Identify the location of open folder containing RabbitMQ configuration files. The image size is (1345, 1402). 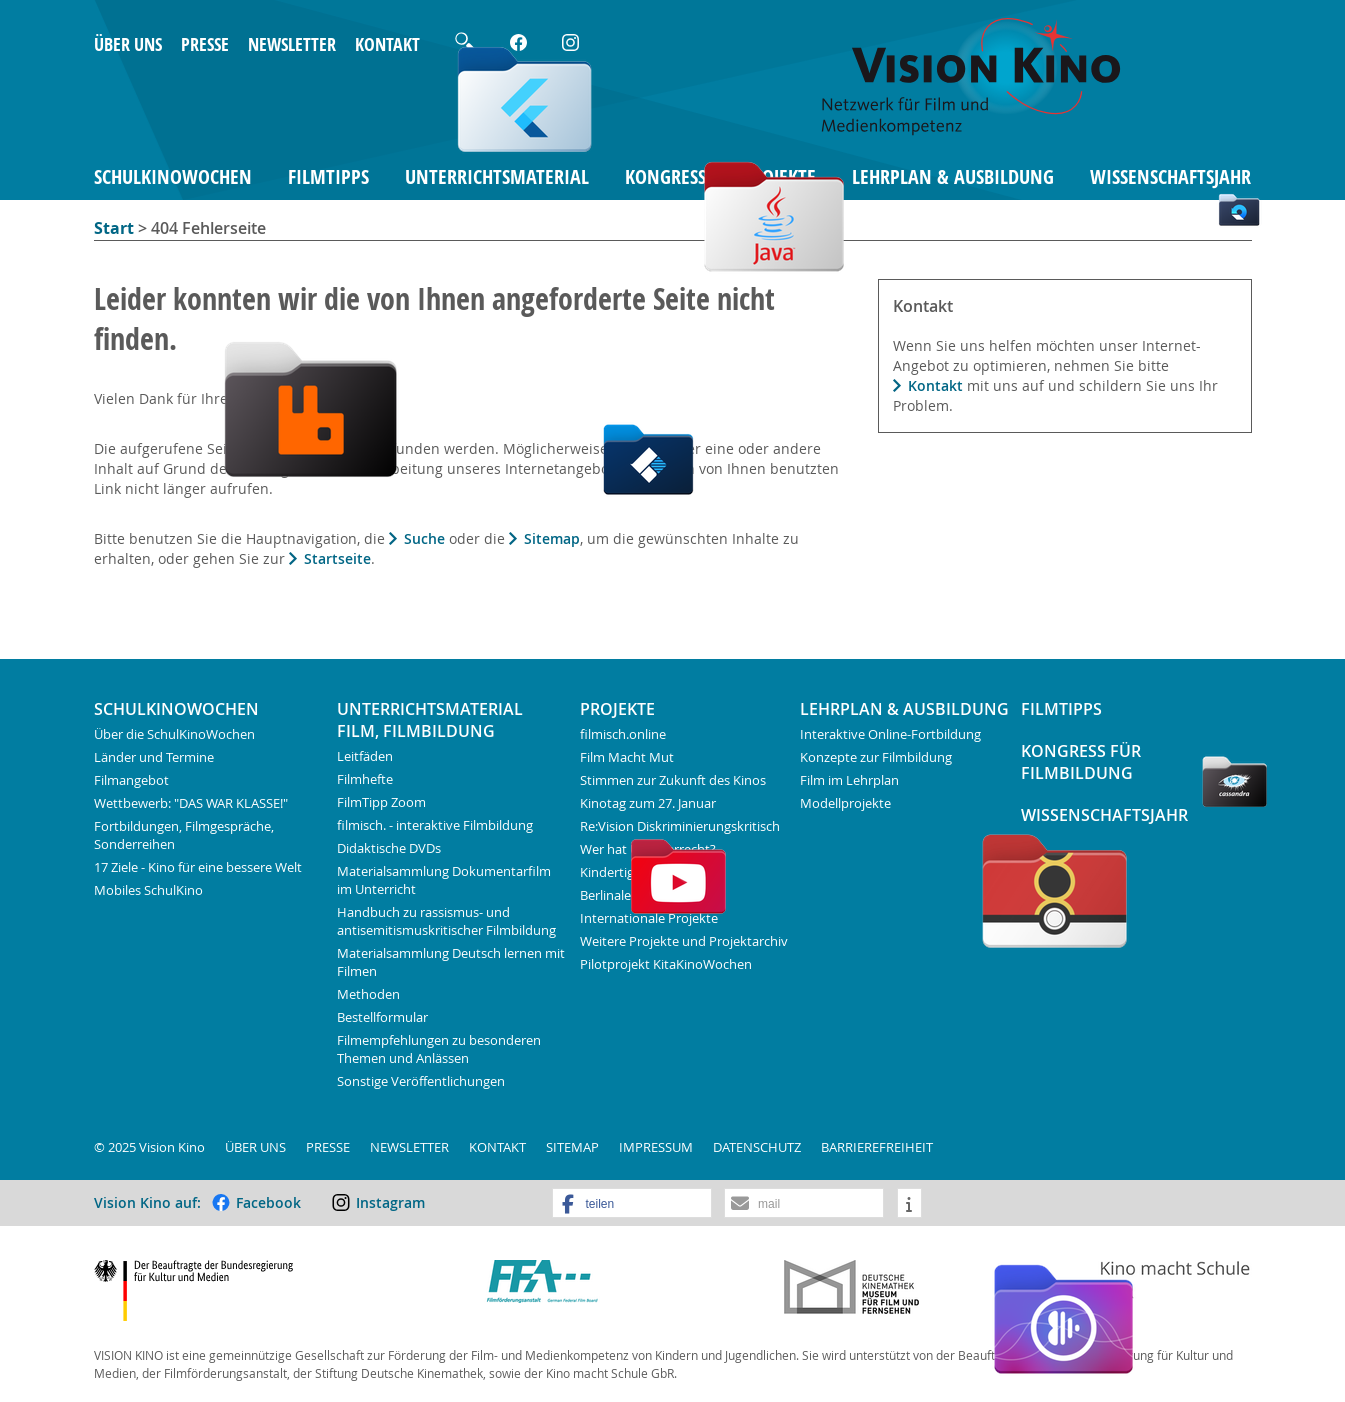
(310, 414).